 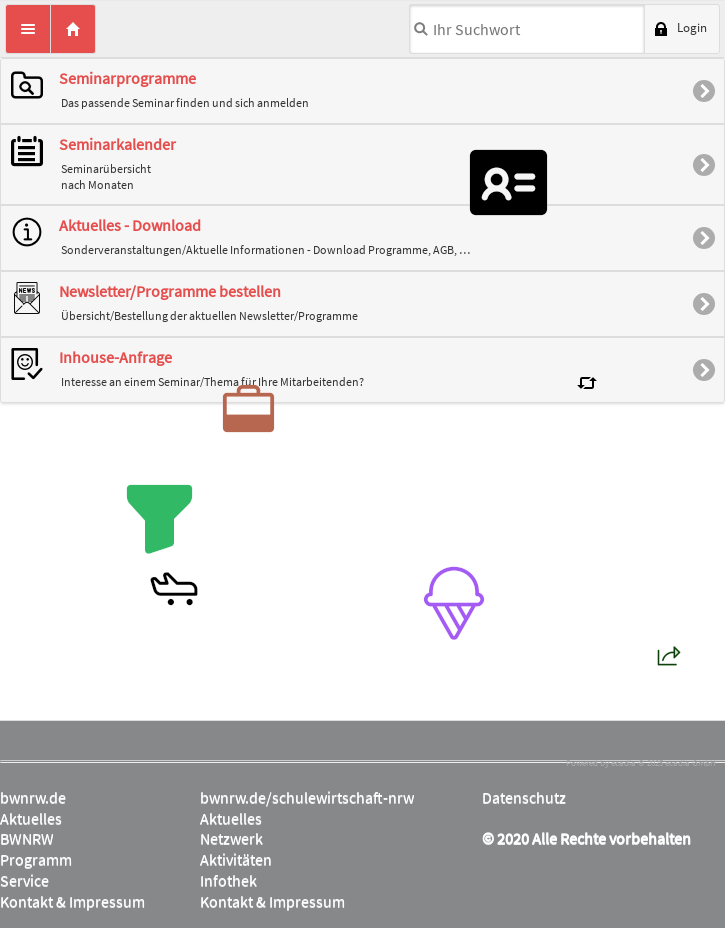 I want to click on access travel or trip planning features, so click(x=248, y=410).